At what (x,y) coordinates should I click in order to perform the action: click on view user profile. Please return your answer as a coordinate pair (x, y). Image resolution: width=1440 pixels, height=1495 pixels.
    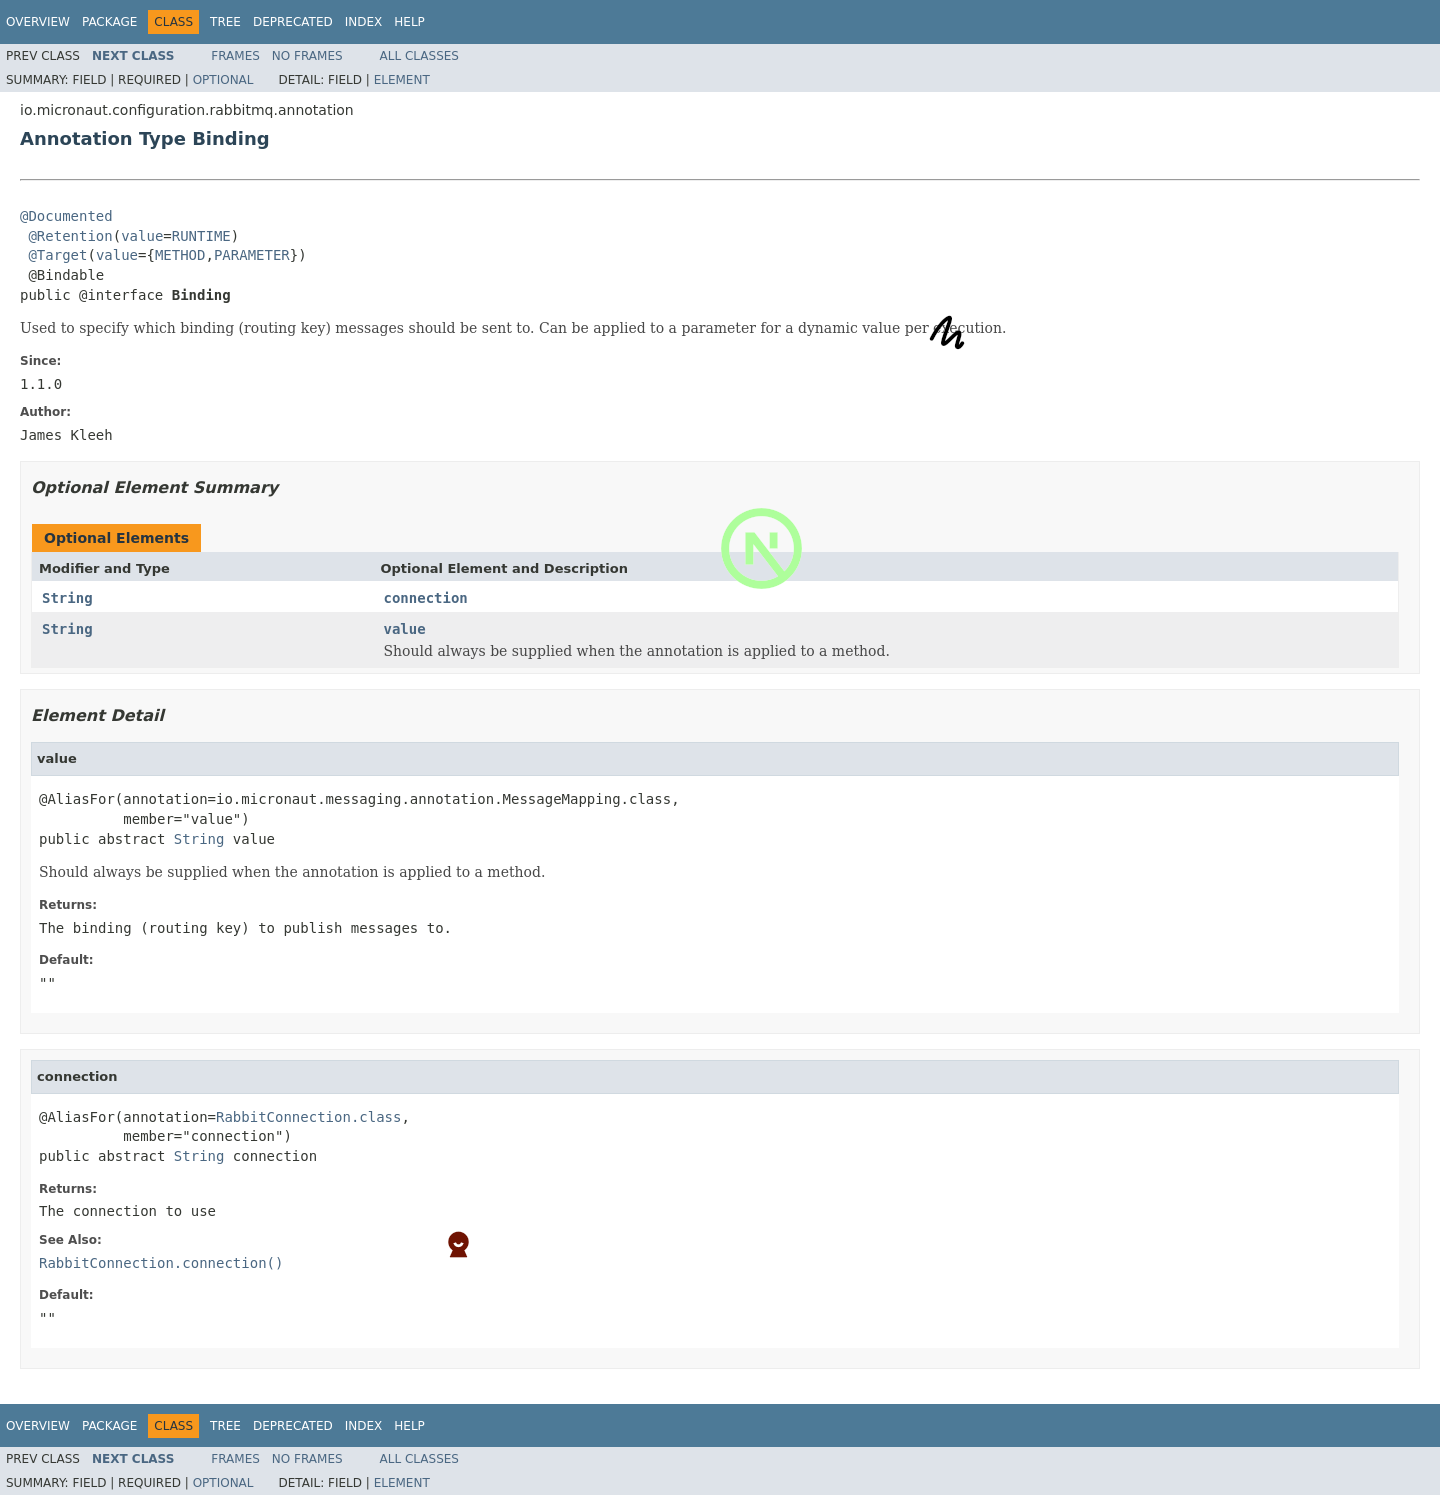
    Looking at the image, I should click on (458, 1244).